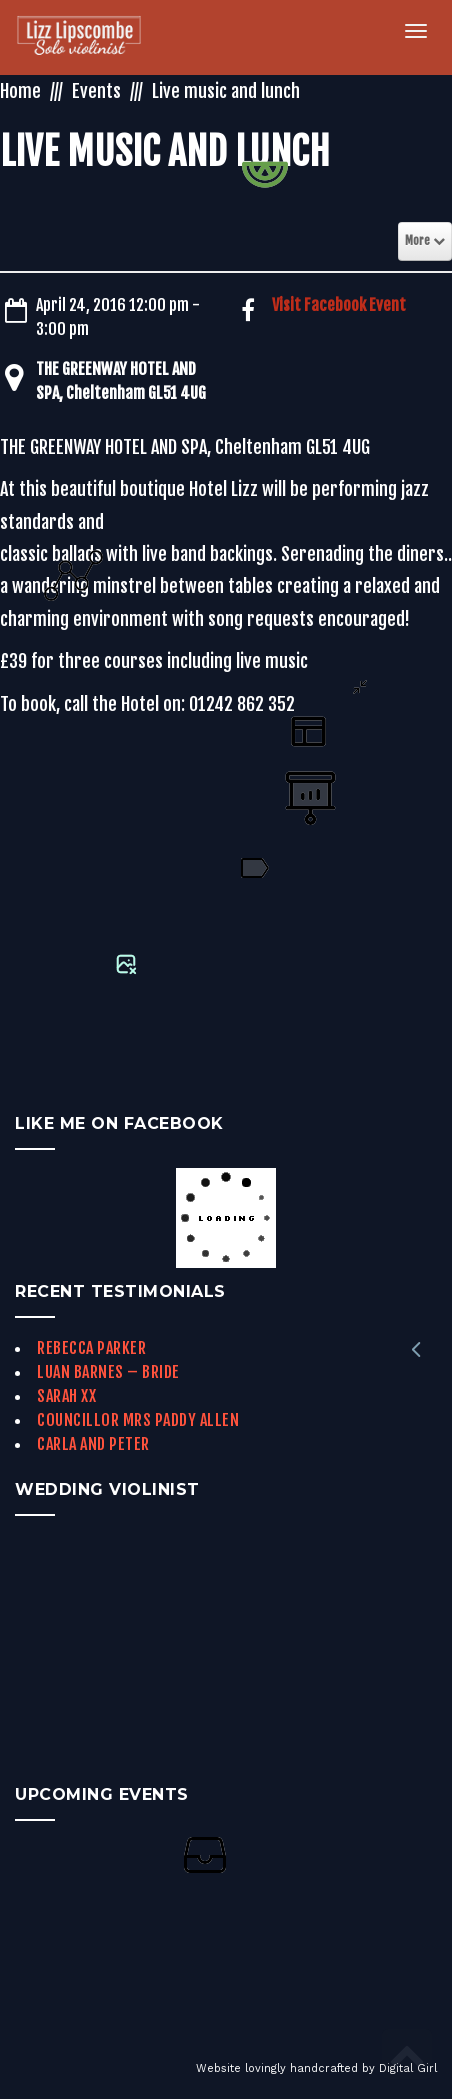 The width and height of the screenshot is (452, 2099). Describe the element at coordinates (308, 731) in the screenshot. I see `change page layout or view` at that location.